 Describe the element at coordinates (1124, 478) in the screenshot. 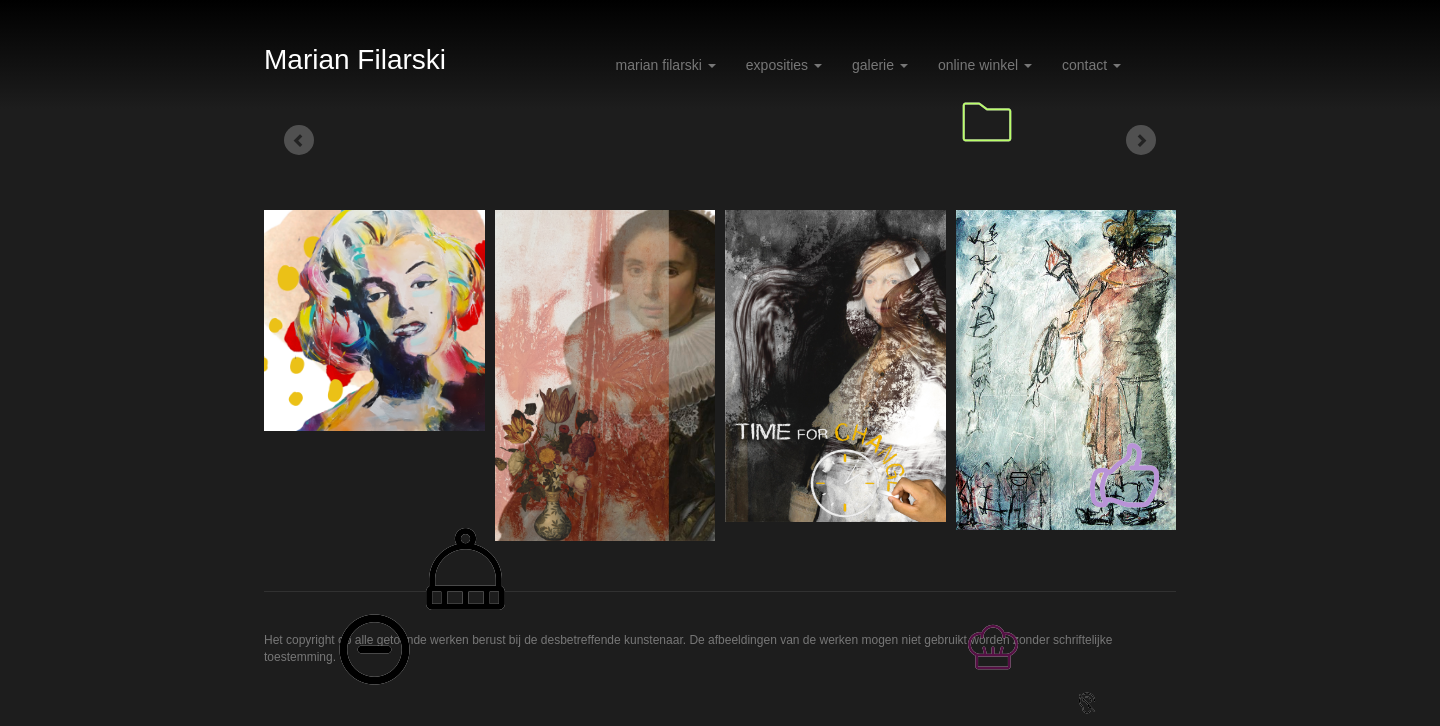

I see `like or upvote content` at that location.